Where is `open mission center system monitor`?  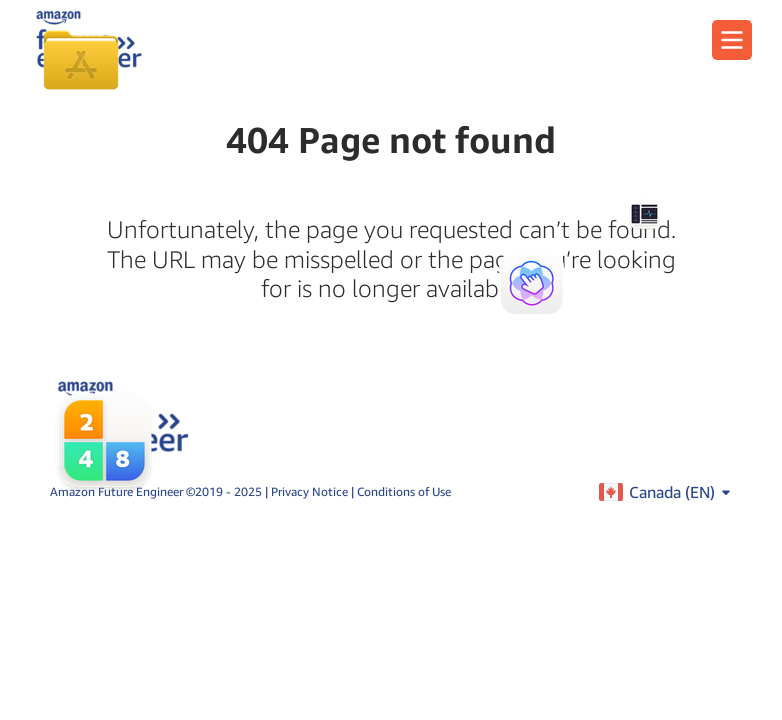 open mission center system monitor is located at coordinates (644, 214).